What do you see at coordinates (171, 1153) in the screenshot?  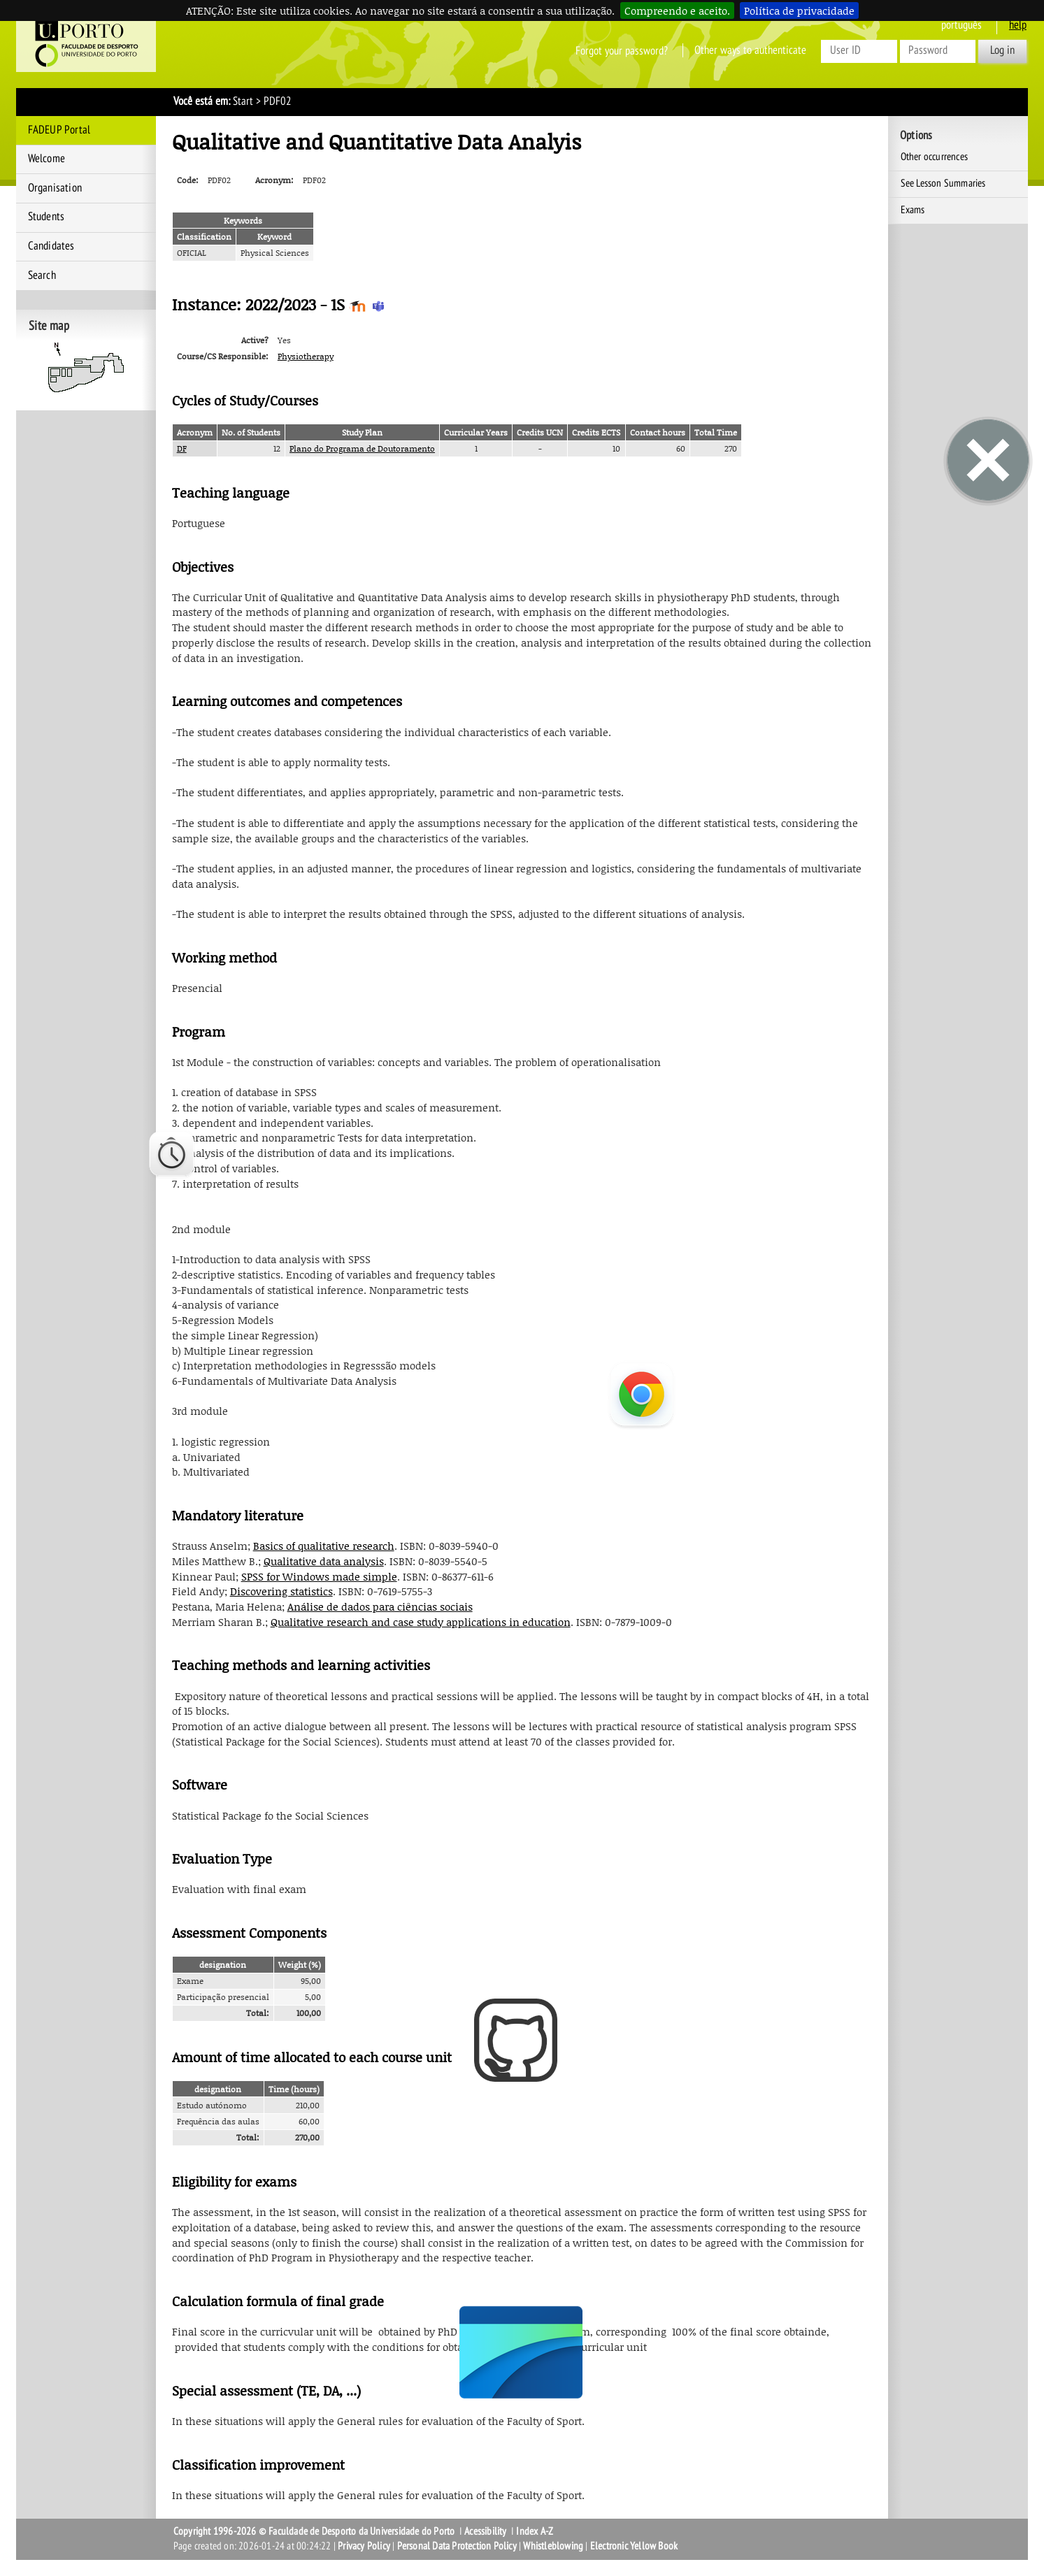 I see `open pomidor timer app` at bounding box center [171, 1153].